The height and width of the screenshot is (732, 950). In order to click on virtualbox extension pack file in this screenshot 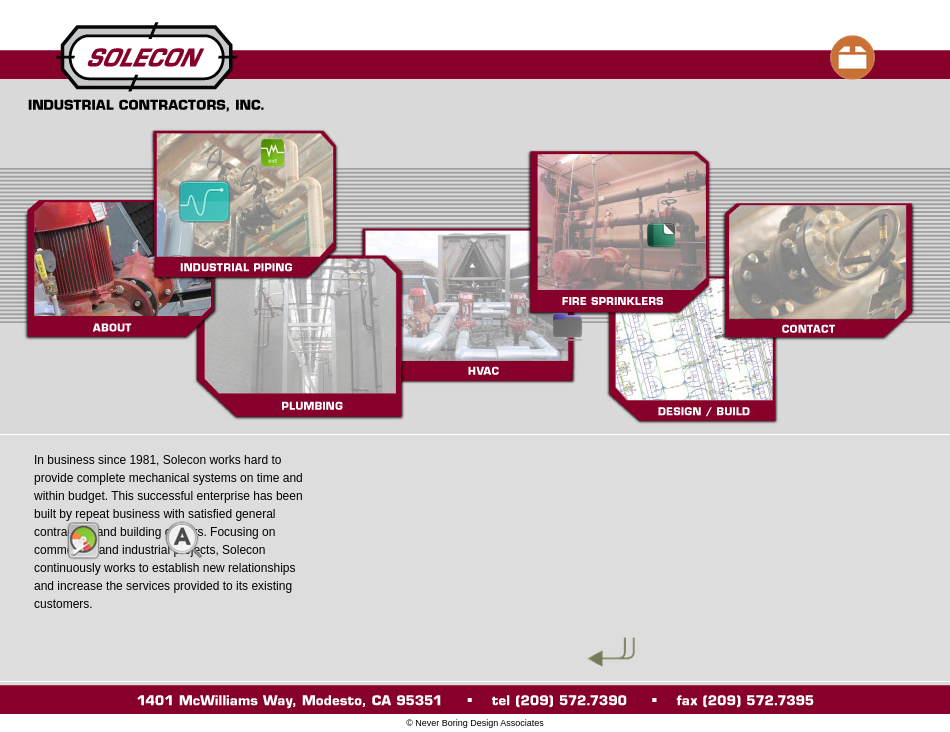, I will do `click(272, 152)`.